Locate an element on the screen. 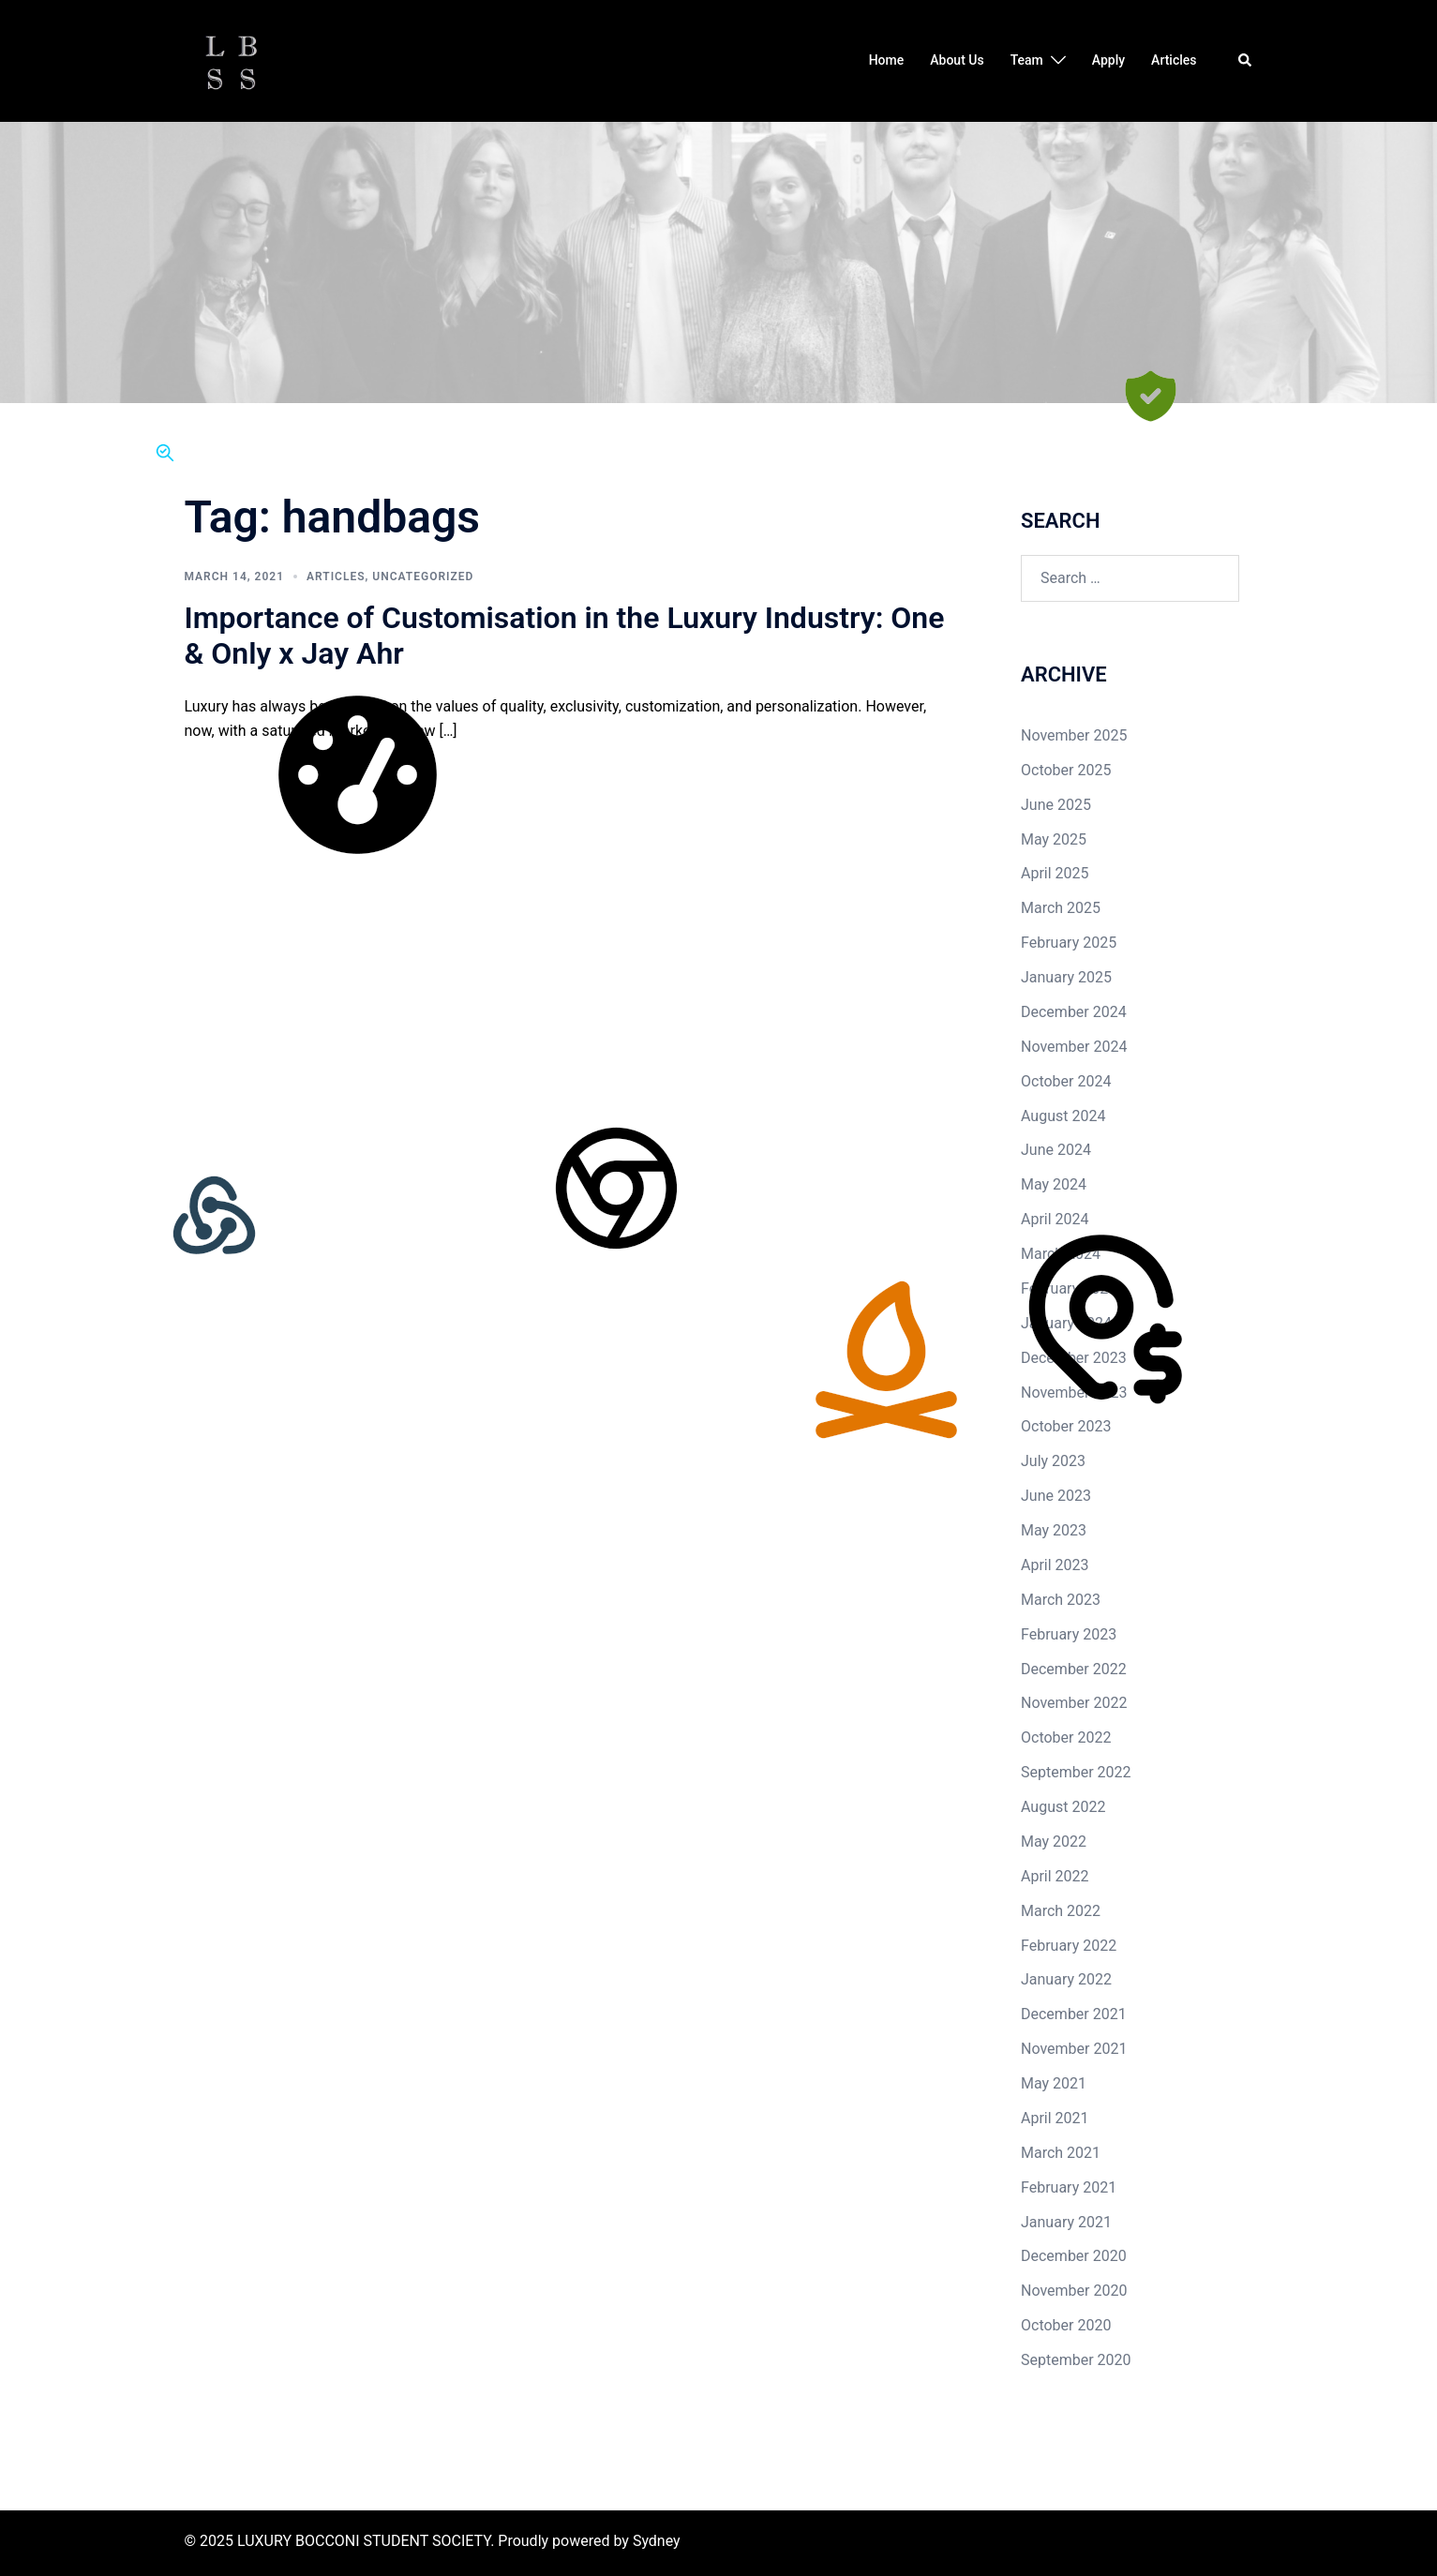  open chromium browser is located at coordinates (616, 1188).